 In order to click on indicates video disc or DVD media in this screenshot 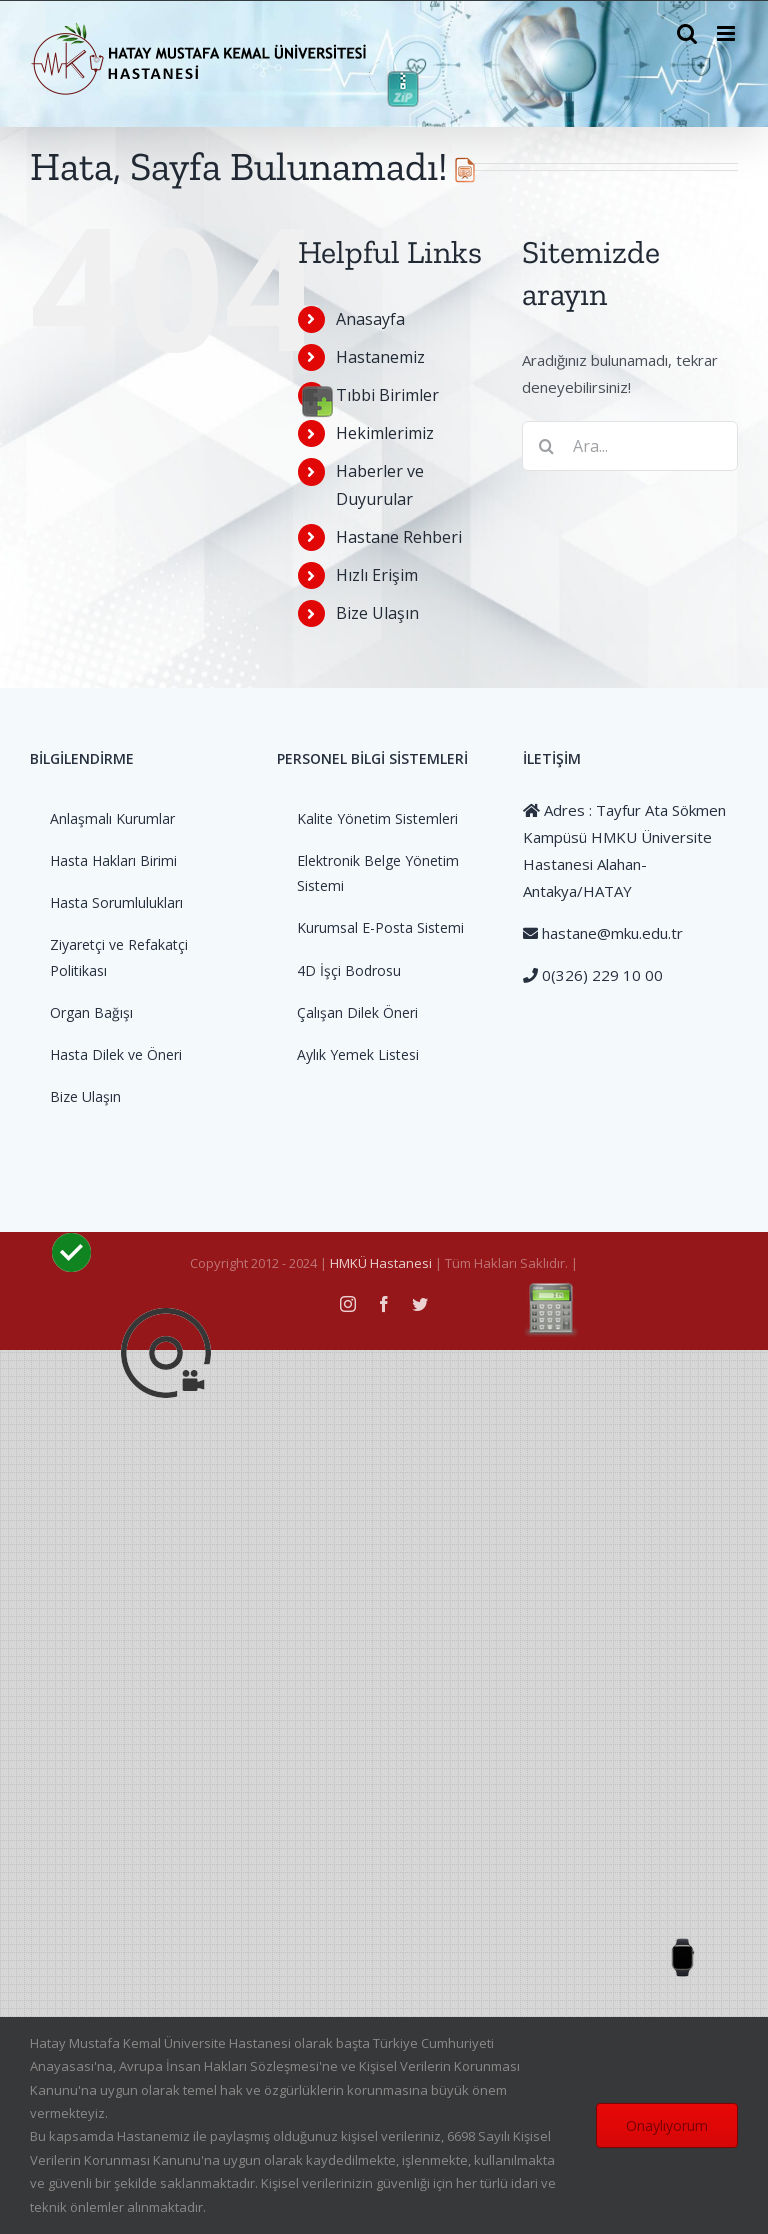, I will do `click(166, 1353)`.